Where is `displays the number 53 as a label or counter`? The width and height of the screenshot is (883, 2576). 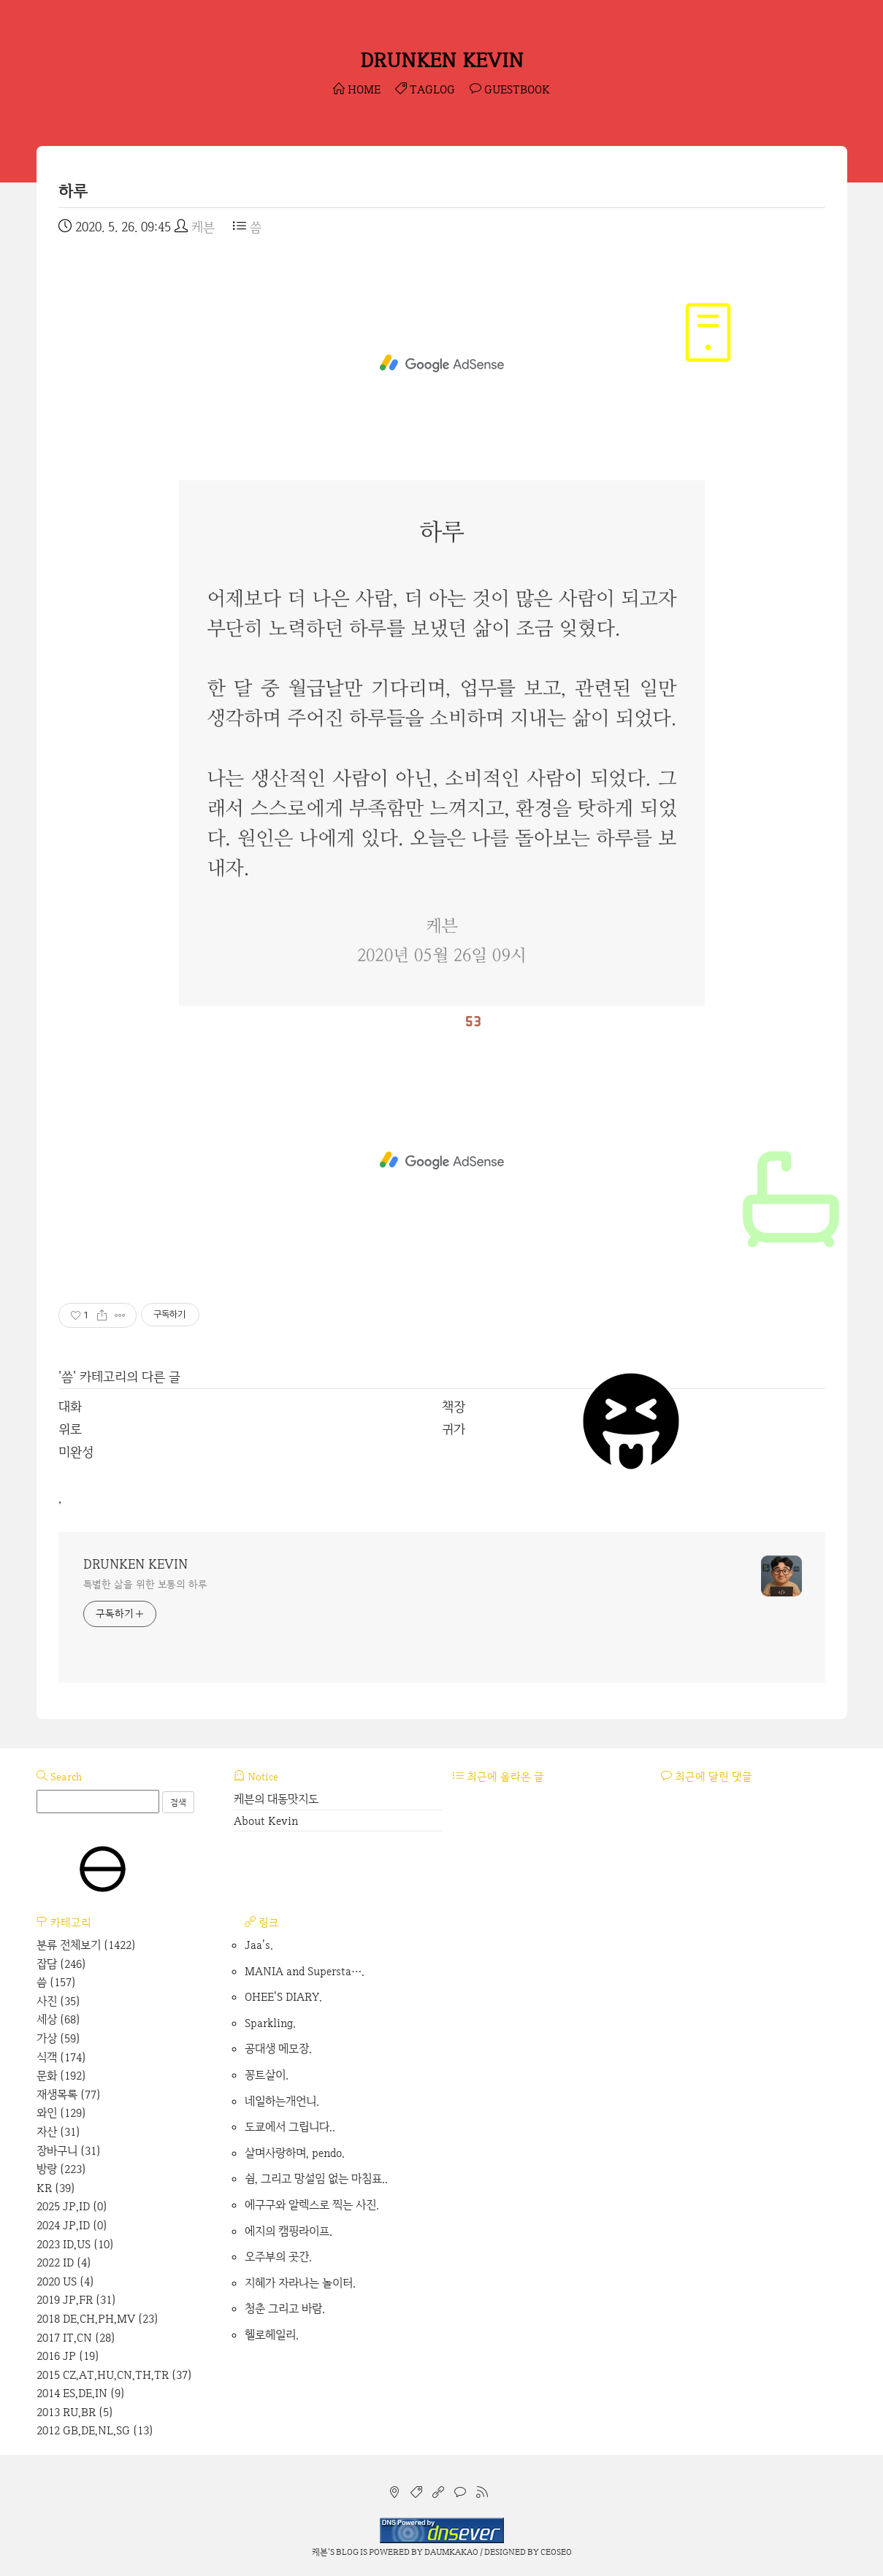
displays the number 53 as a label or counter is located at coordinates (473, 1021).